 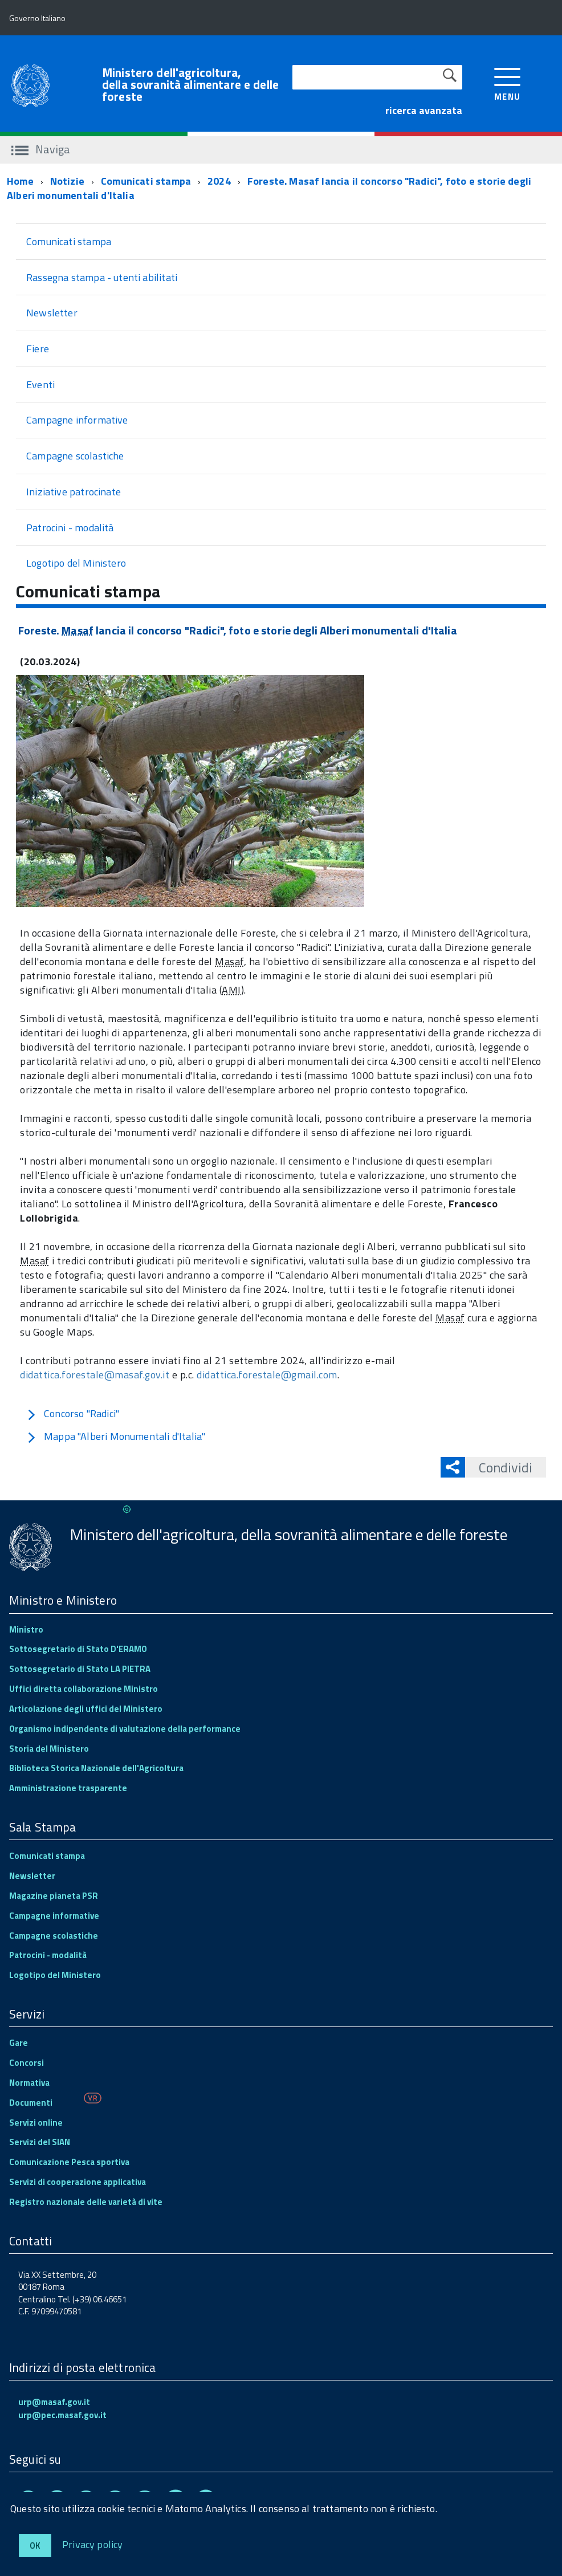 What do you see at coordinates (127, 1509) in the screenshot?
I see `center map on current location` at bounding box center [127, 1509].